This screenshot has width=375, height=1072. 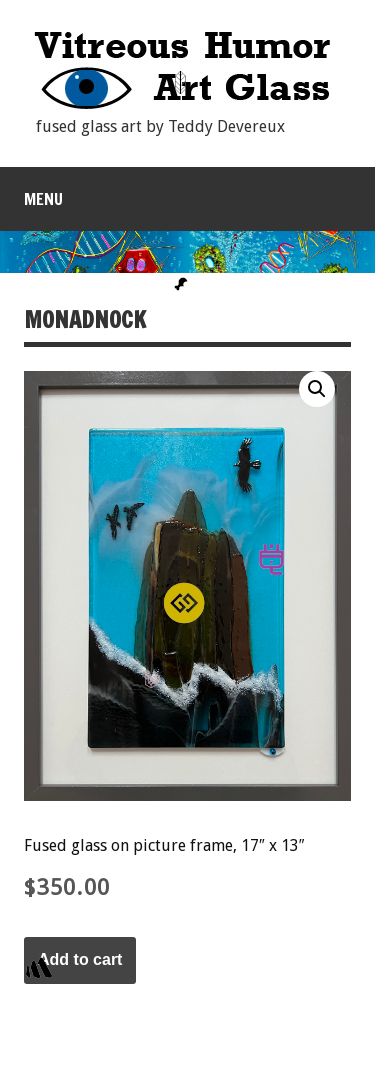 What do you see at coordinates (152, 680) in the screenshot?
I see `laravel framework logo` at bounding box center [152, 680].